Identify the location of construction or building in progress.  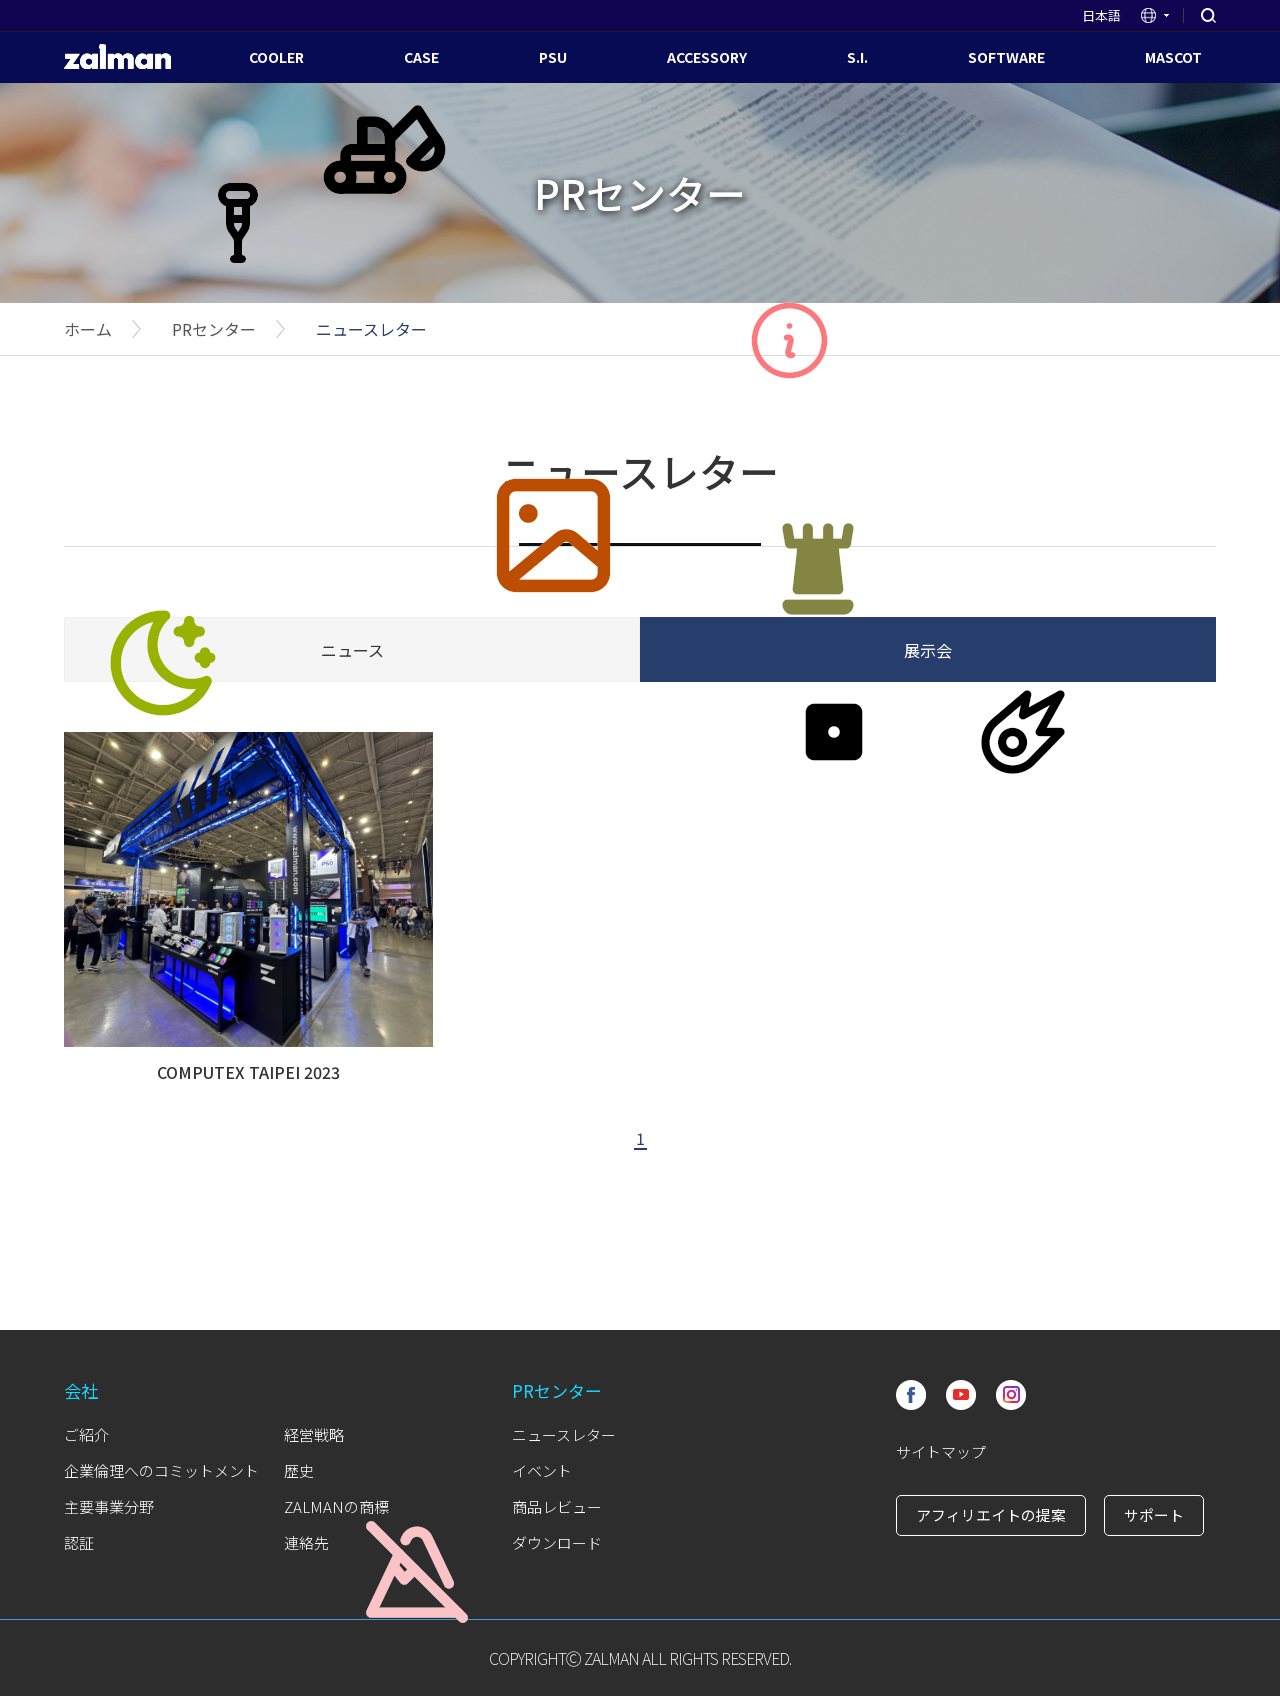
(384, 149).